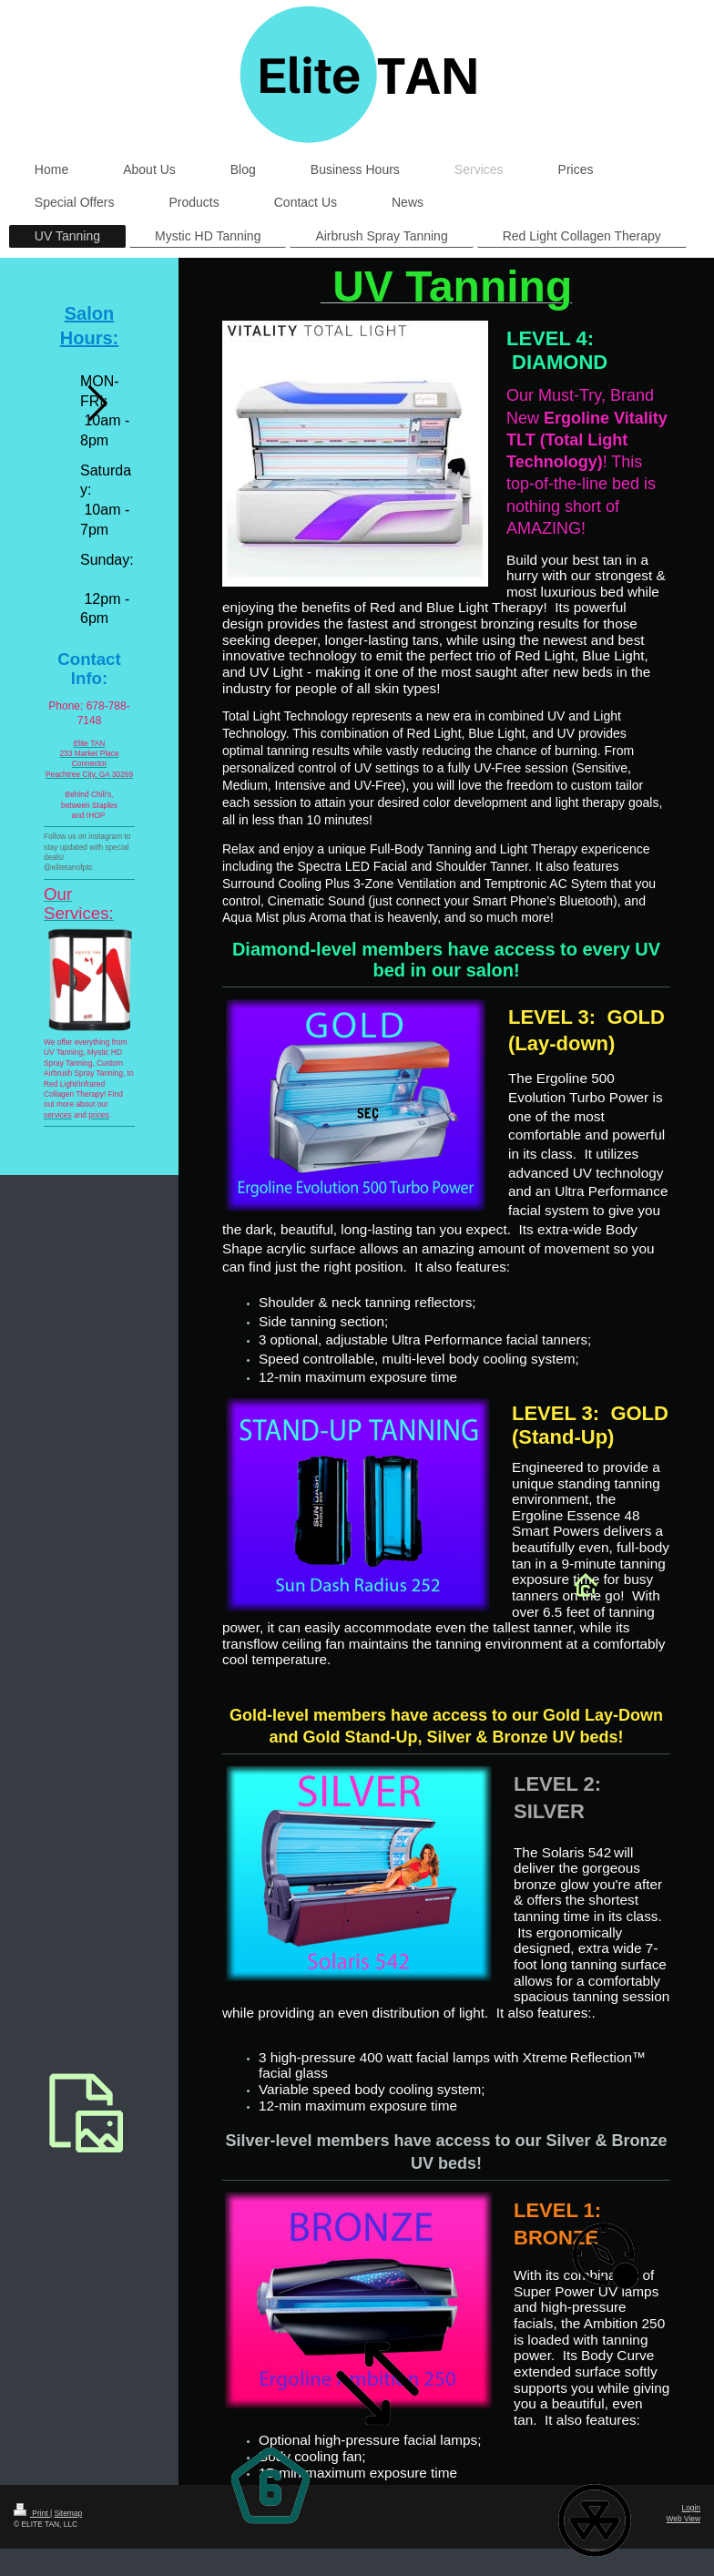 The width and height of the screenshot is (714, 2576). I want to click on secant function in a math or calculator app, so click(368, 1113).